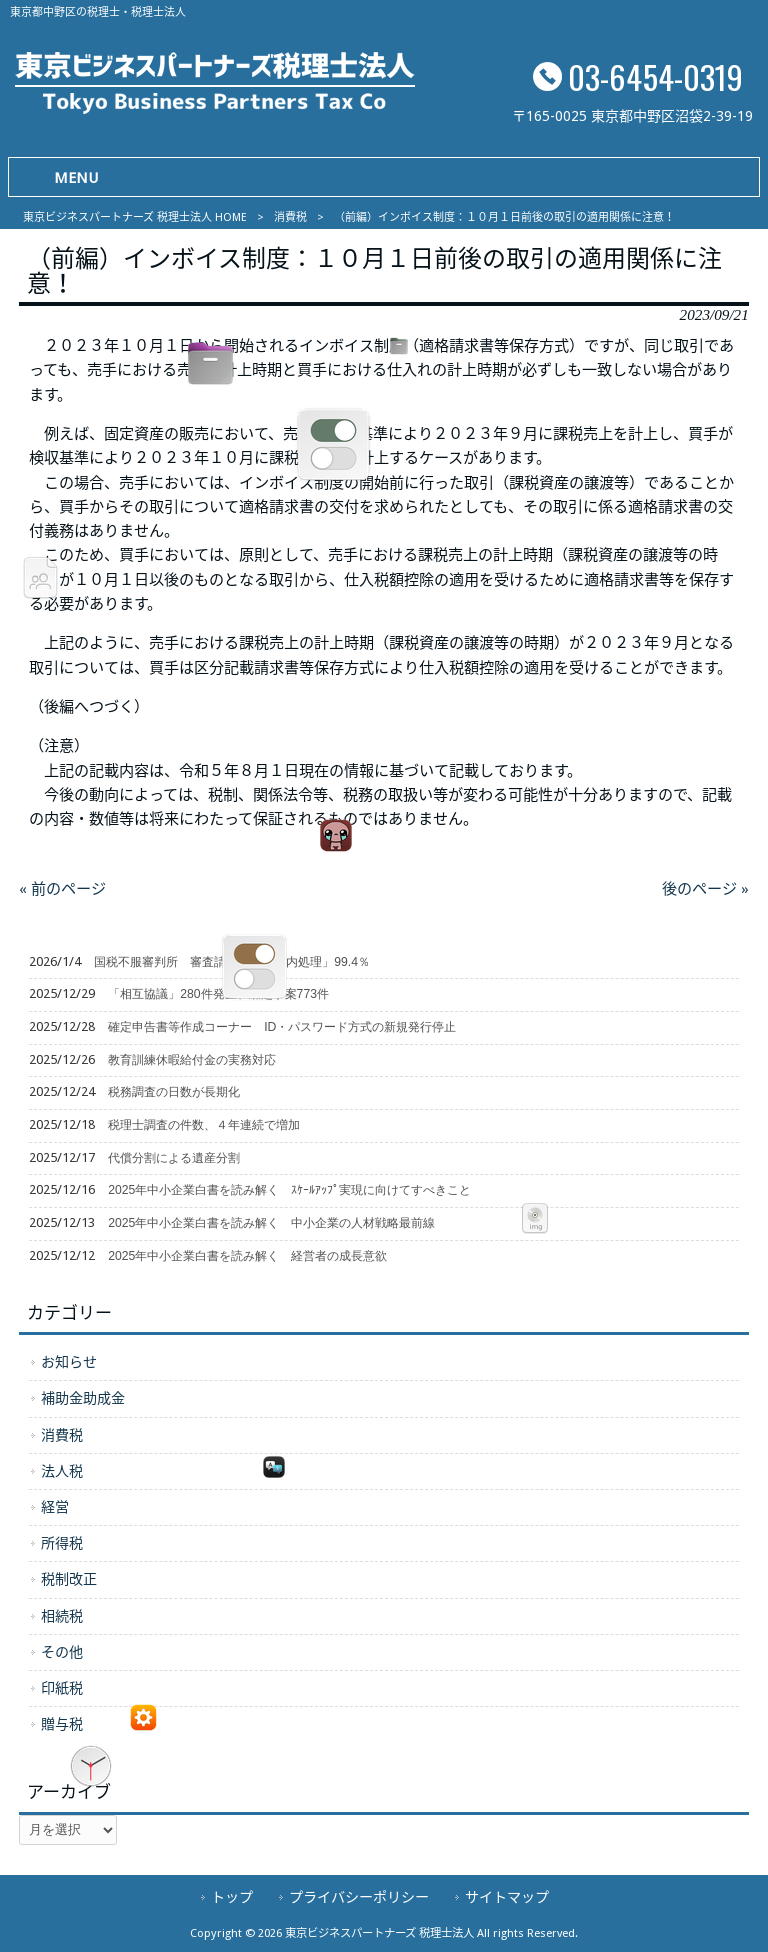 The width and height of the screenshot is (768, 1952). Describe the element at coordinates (535, 1218) in the screenshot. I see `a raw disk image file` at that location.